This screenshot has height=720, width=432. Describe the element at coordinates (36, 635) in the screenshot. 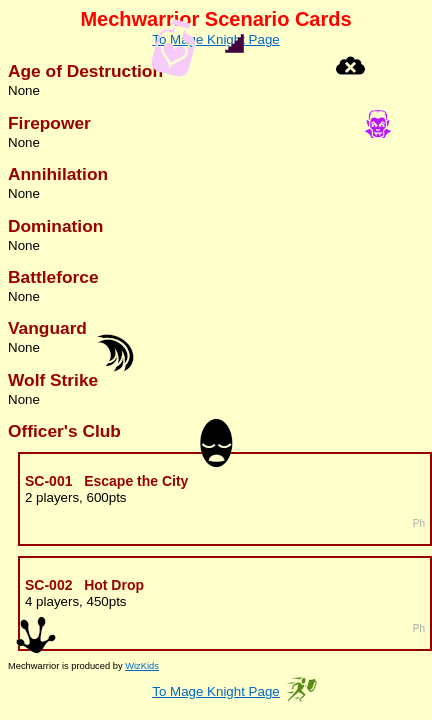

I see `amphibian or frog-related game element` at that location.